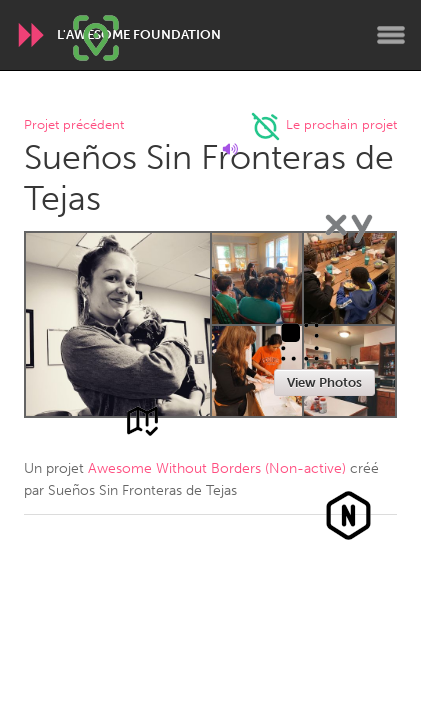 This screenshot has width=421, height=720. What do you see at coordinates (230, 149) in the screenshot?
I see `increase audio volume` at bounding box center [230, 149].